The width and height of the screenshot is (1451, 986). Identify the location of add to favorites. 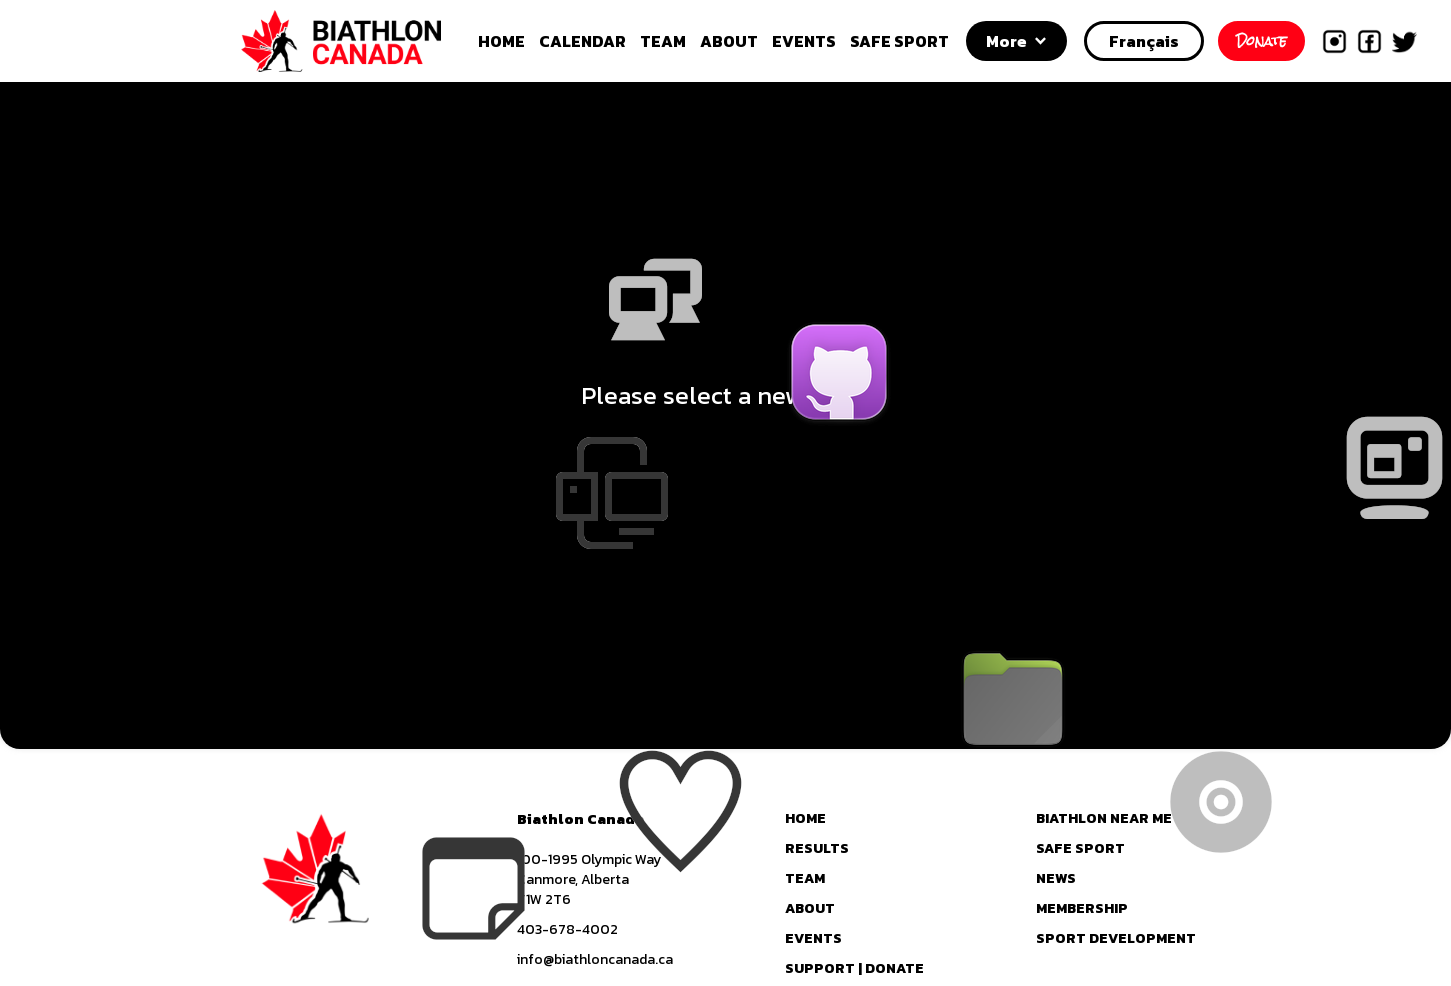
(680, 811).